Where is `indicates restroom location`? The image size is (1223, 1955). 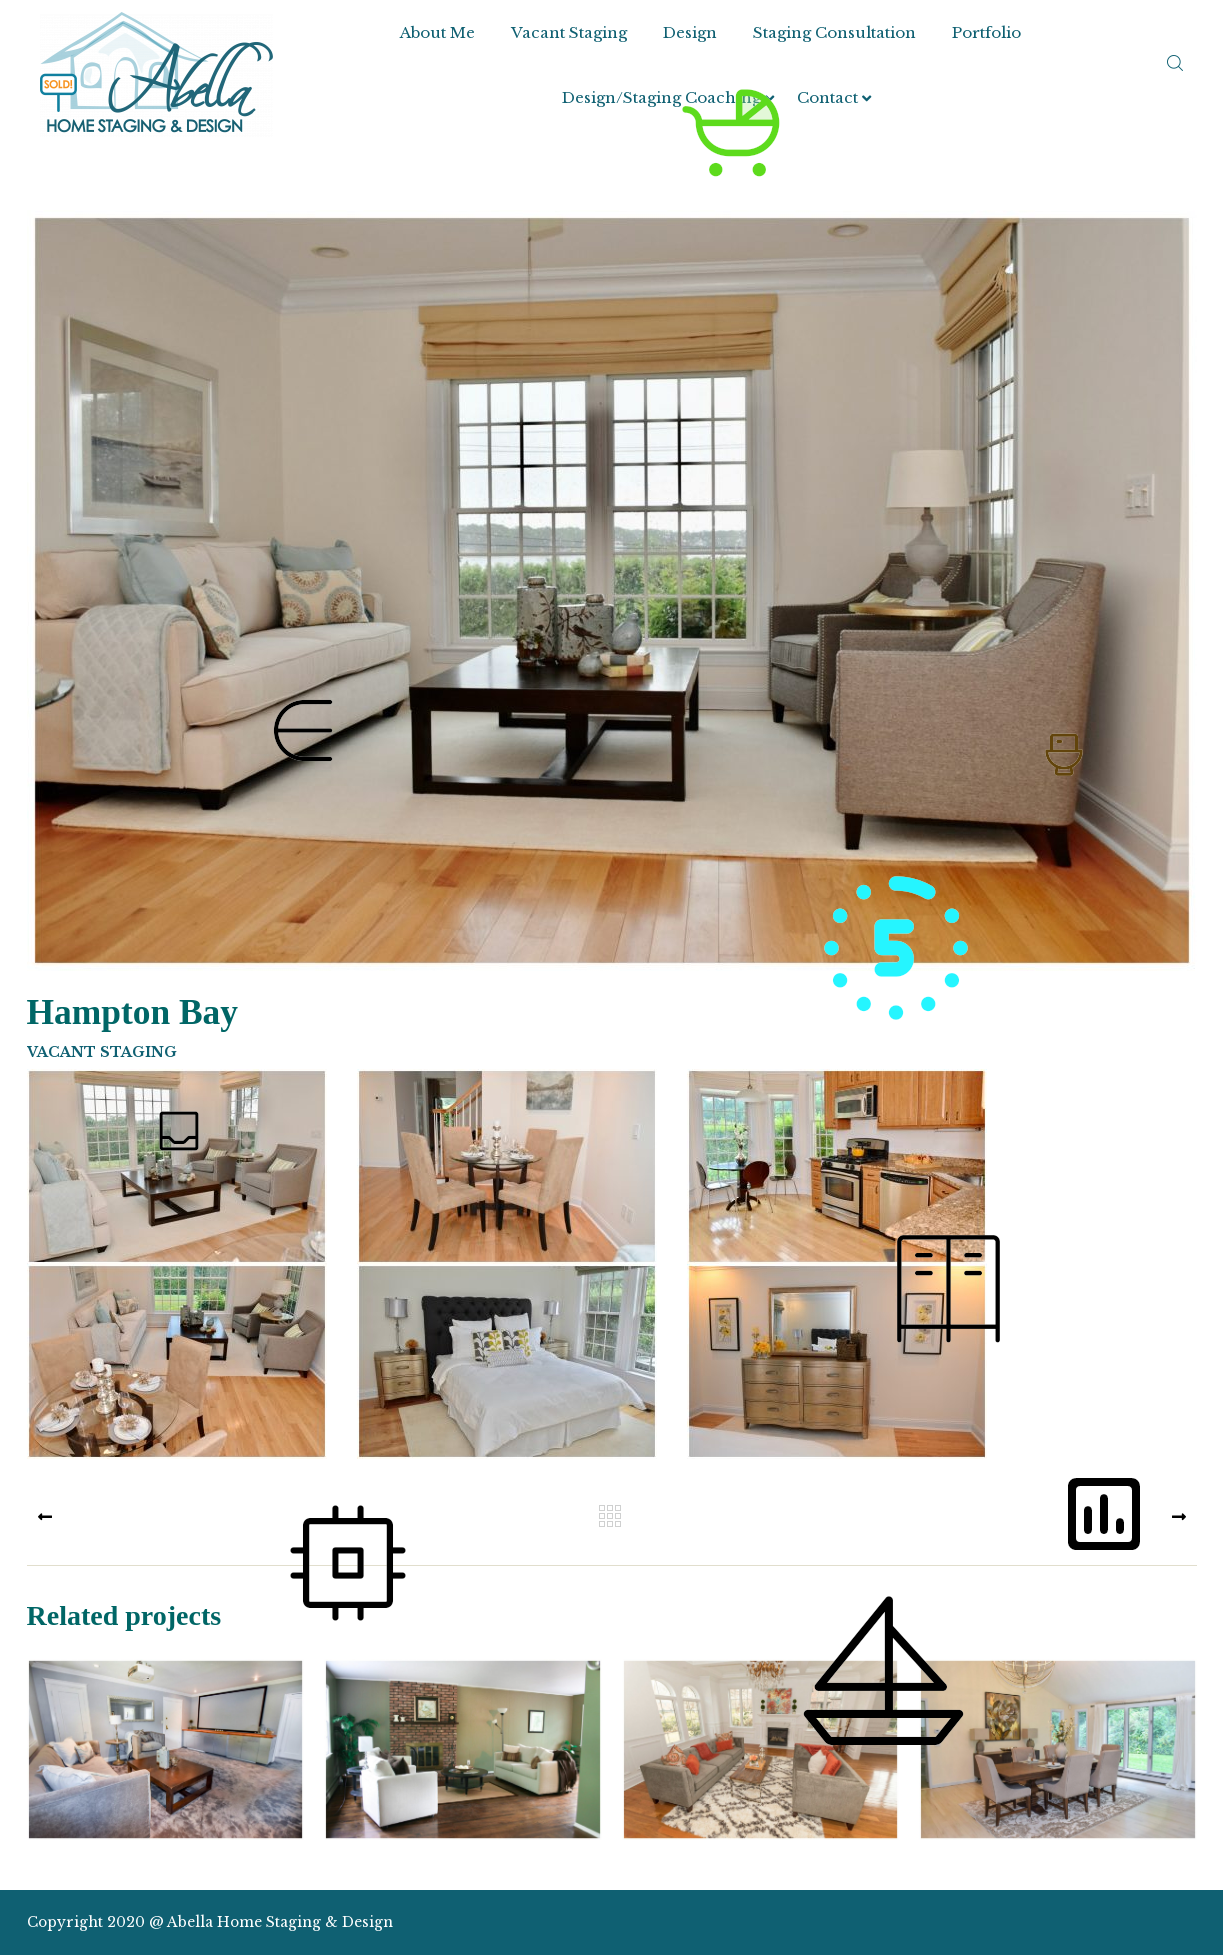 indicates restroom location is located at coordinates (1064, 754).